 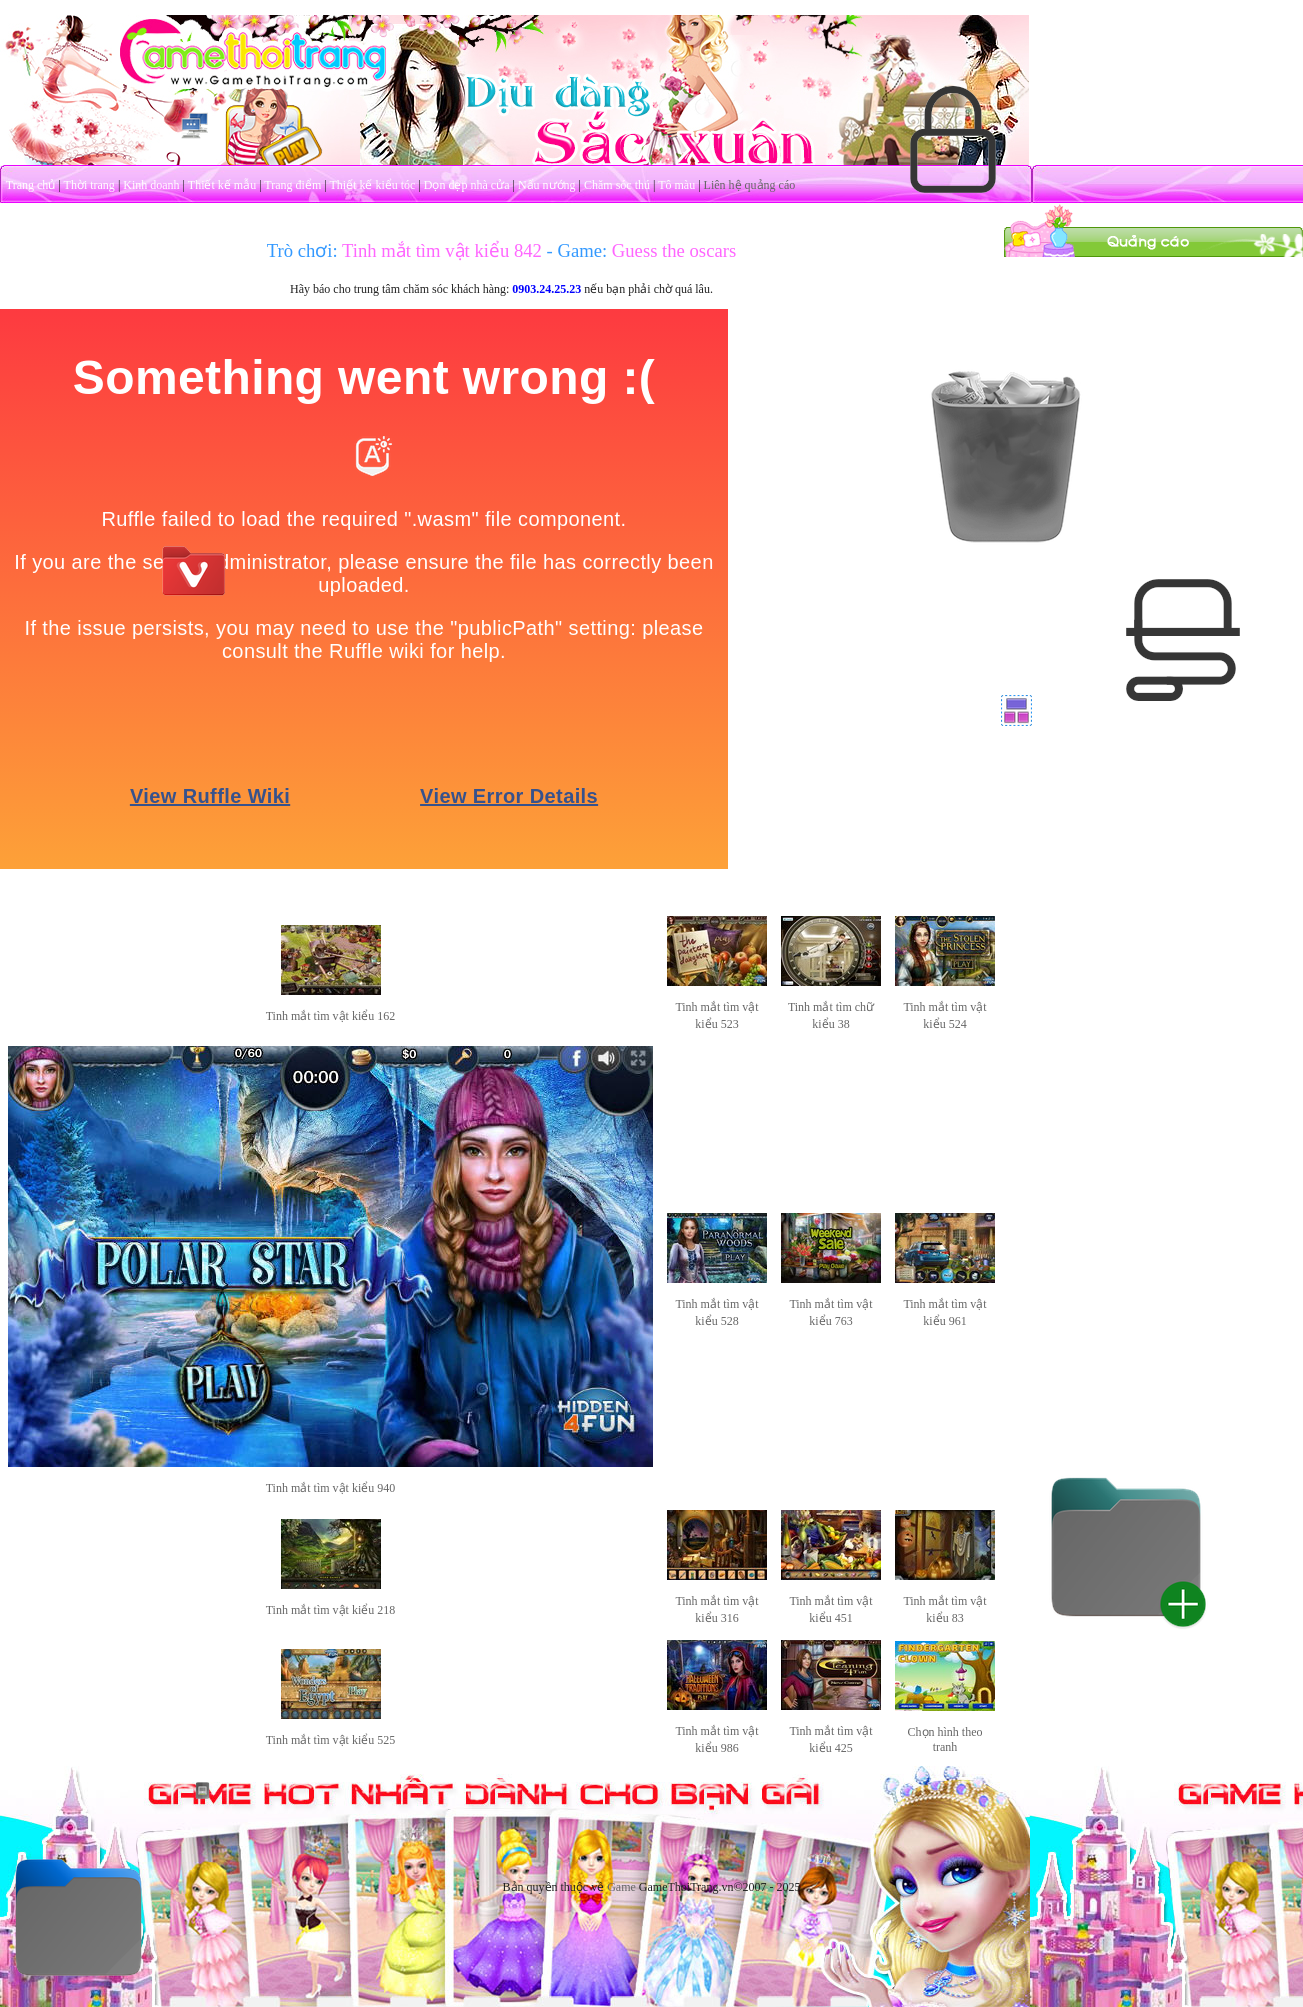 What do you see at coordinates (78, 1917) in the screenshot?
I see `open a folder to view its contents` at bounding box center [78, 1917].